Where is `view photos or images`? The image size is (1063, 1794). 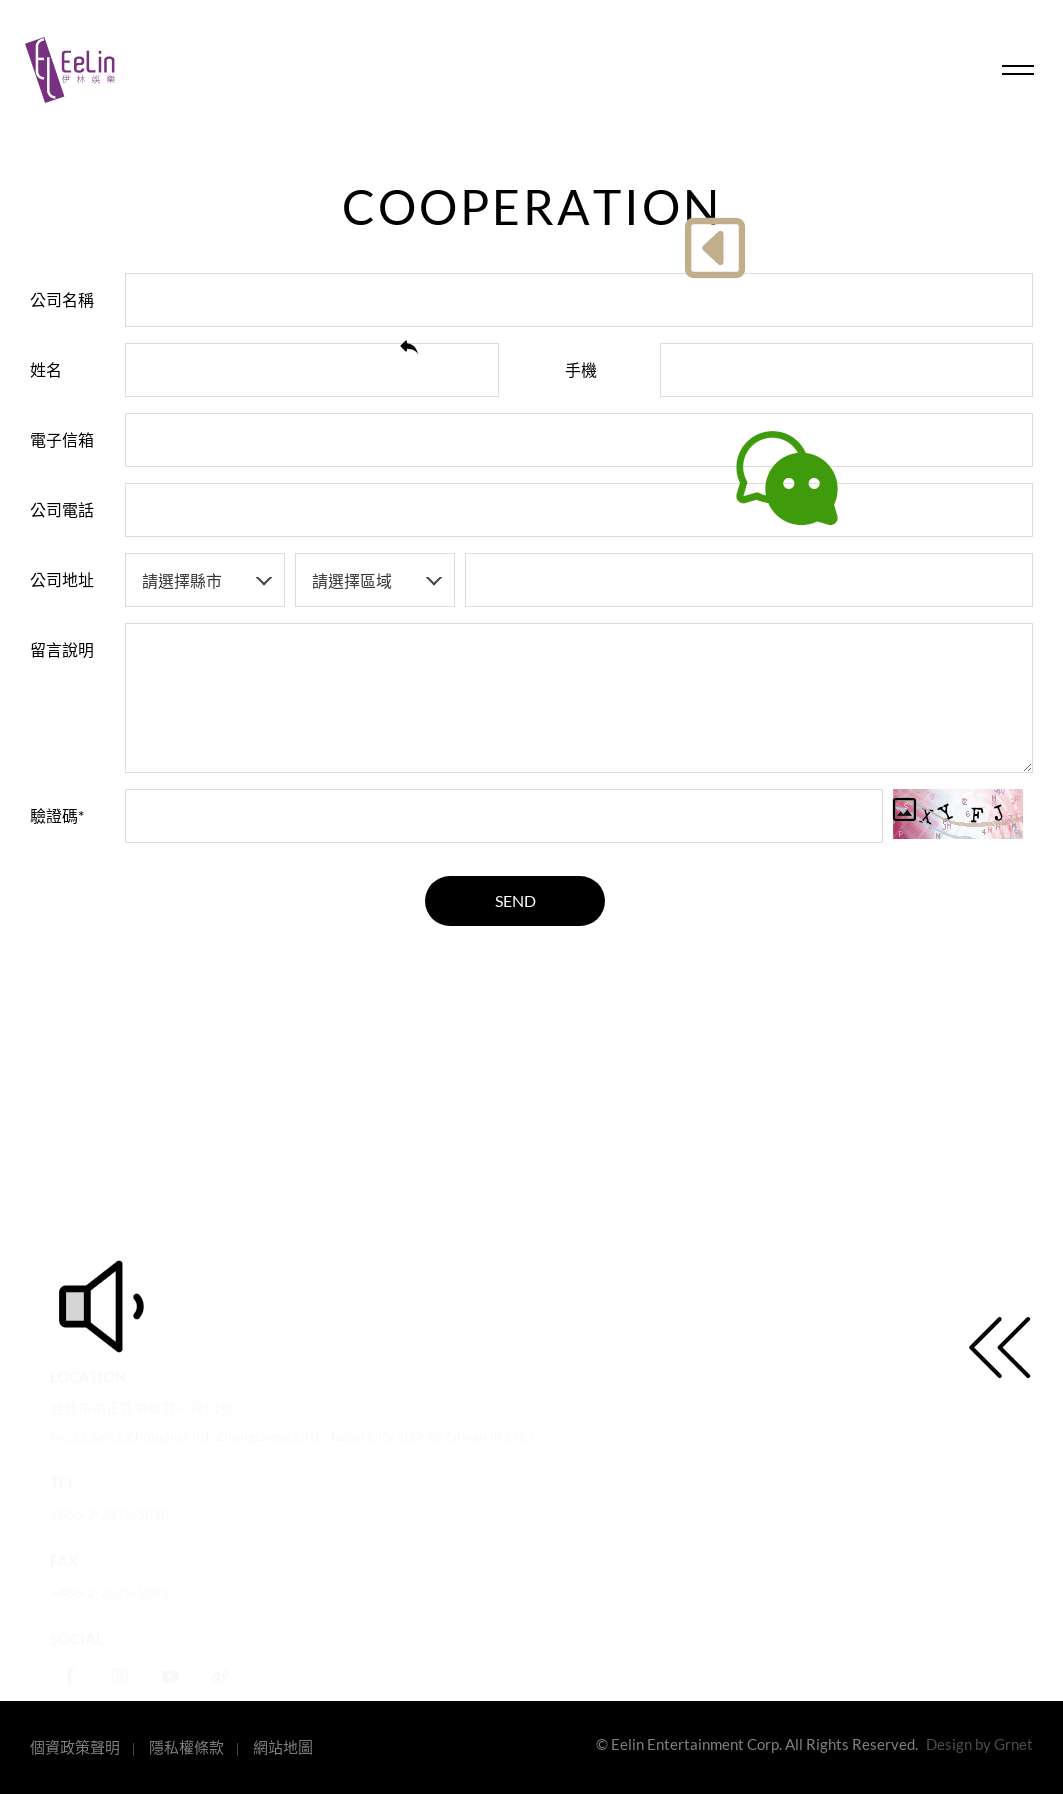
view photos or images is located at coordinates (904, 809).